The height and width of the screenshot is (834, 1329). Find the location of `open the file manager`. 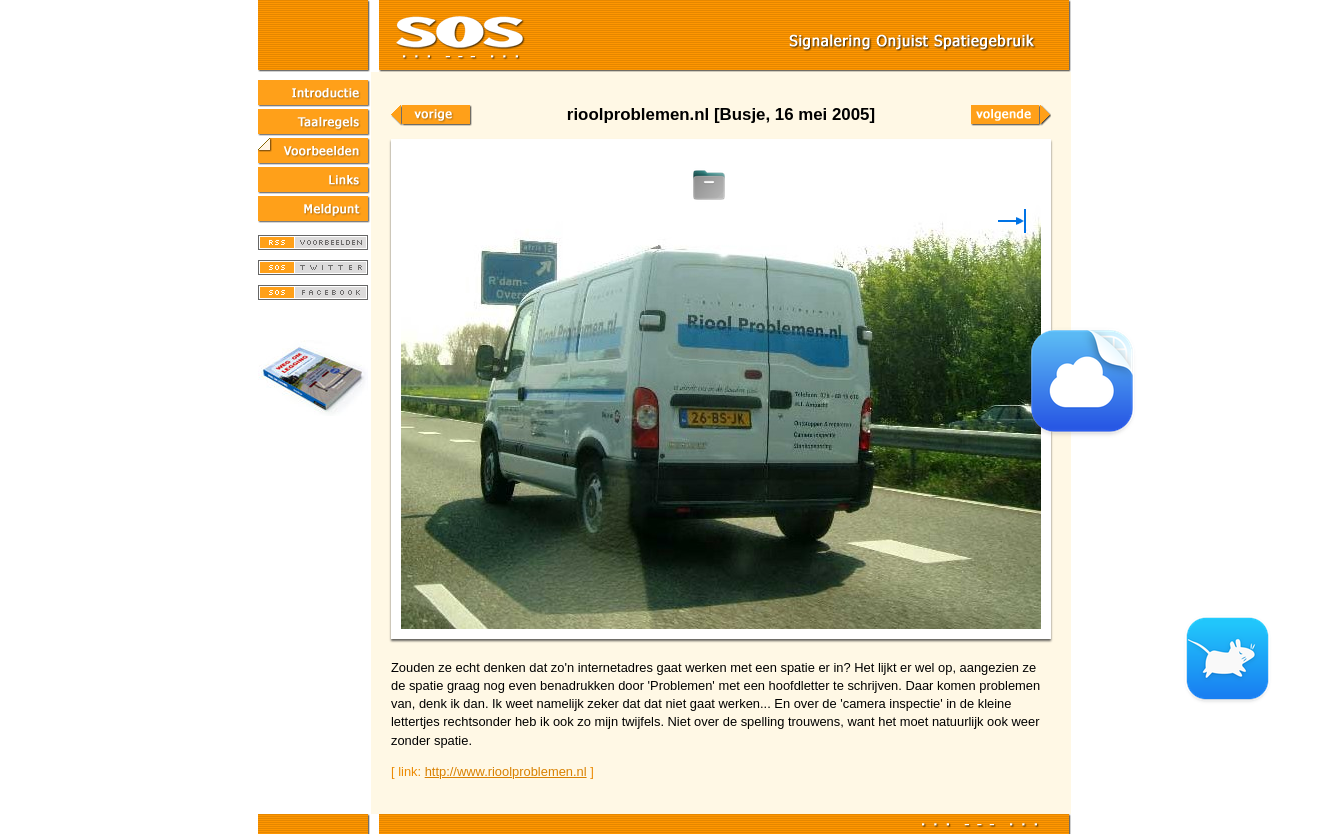

open the file manager is located at coordinates (709, 185).